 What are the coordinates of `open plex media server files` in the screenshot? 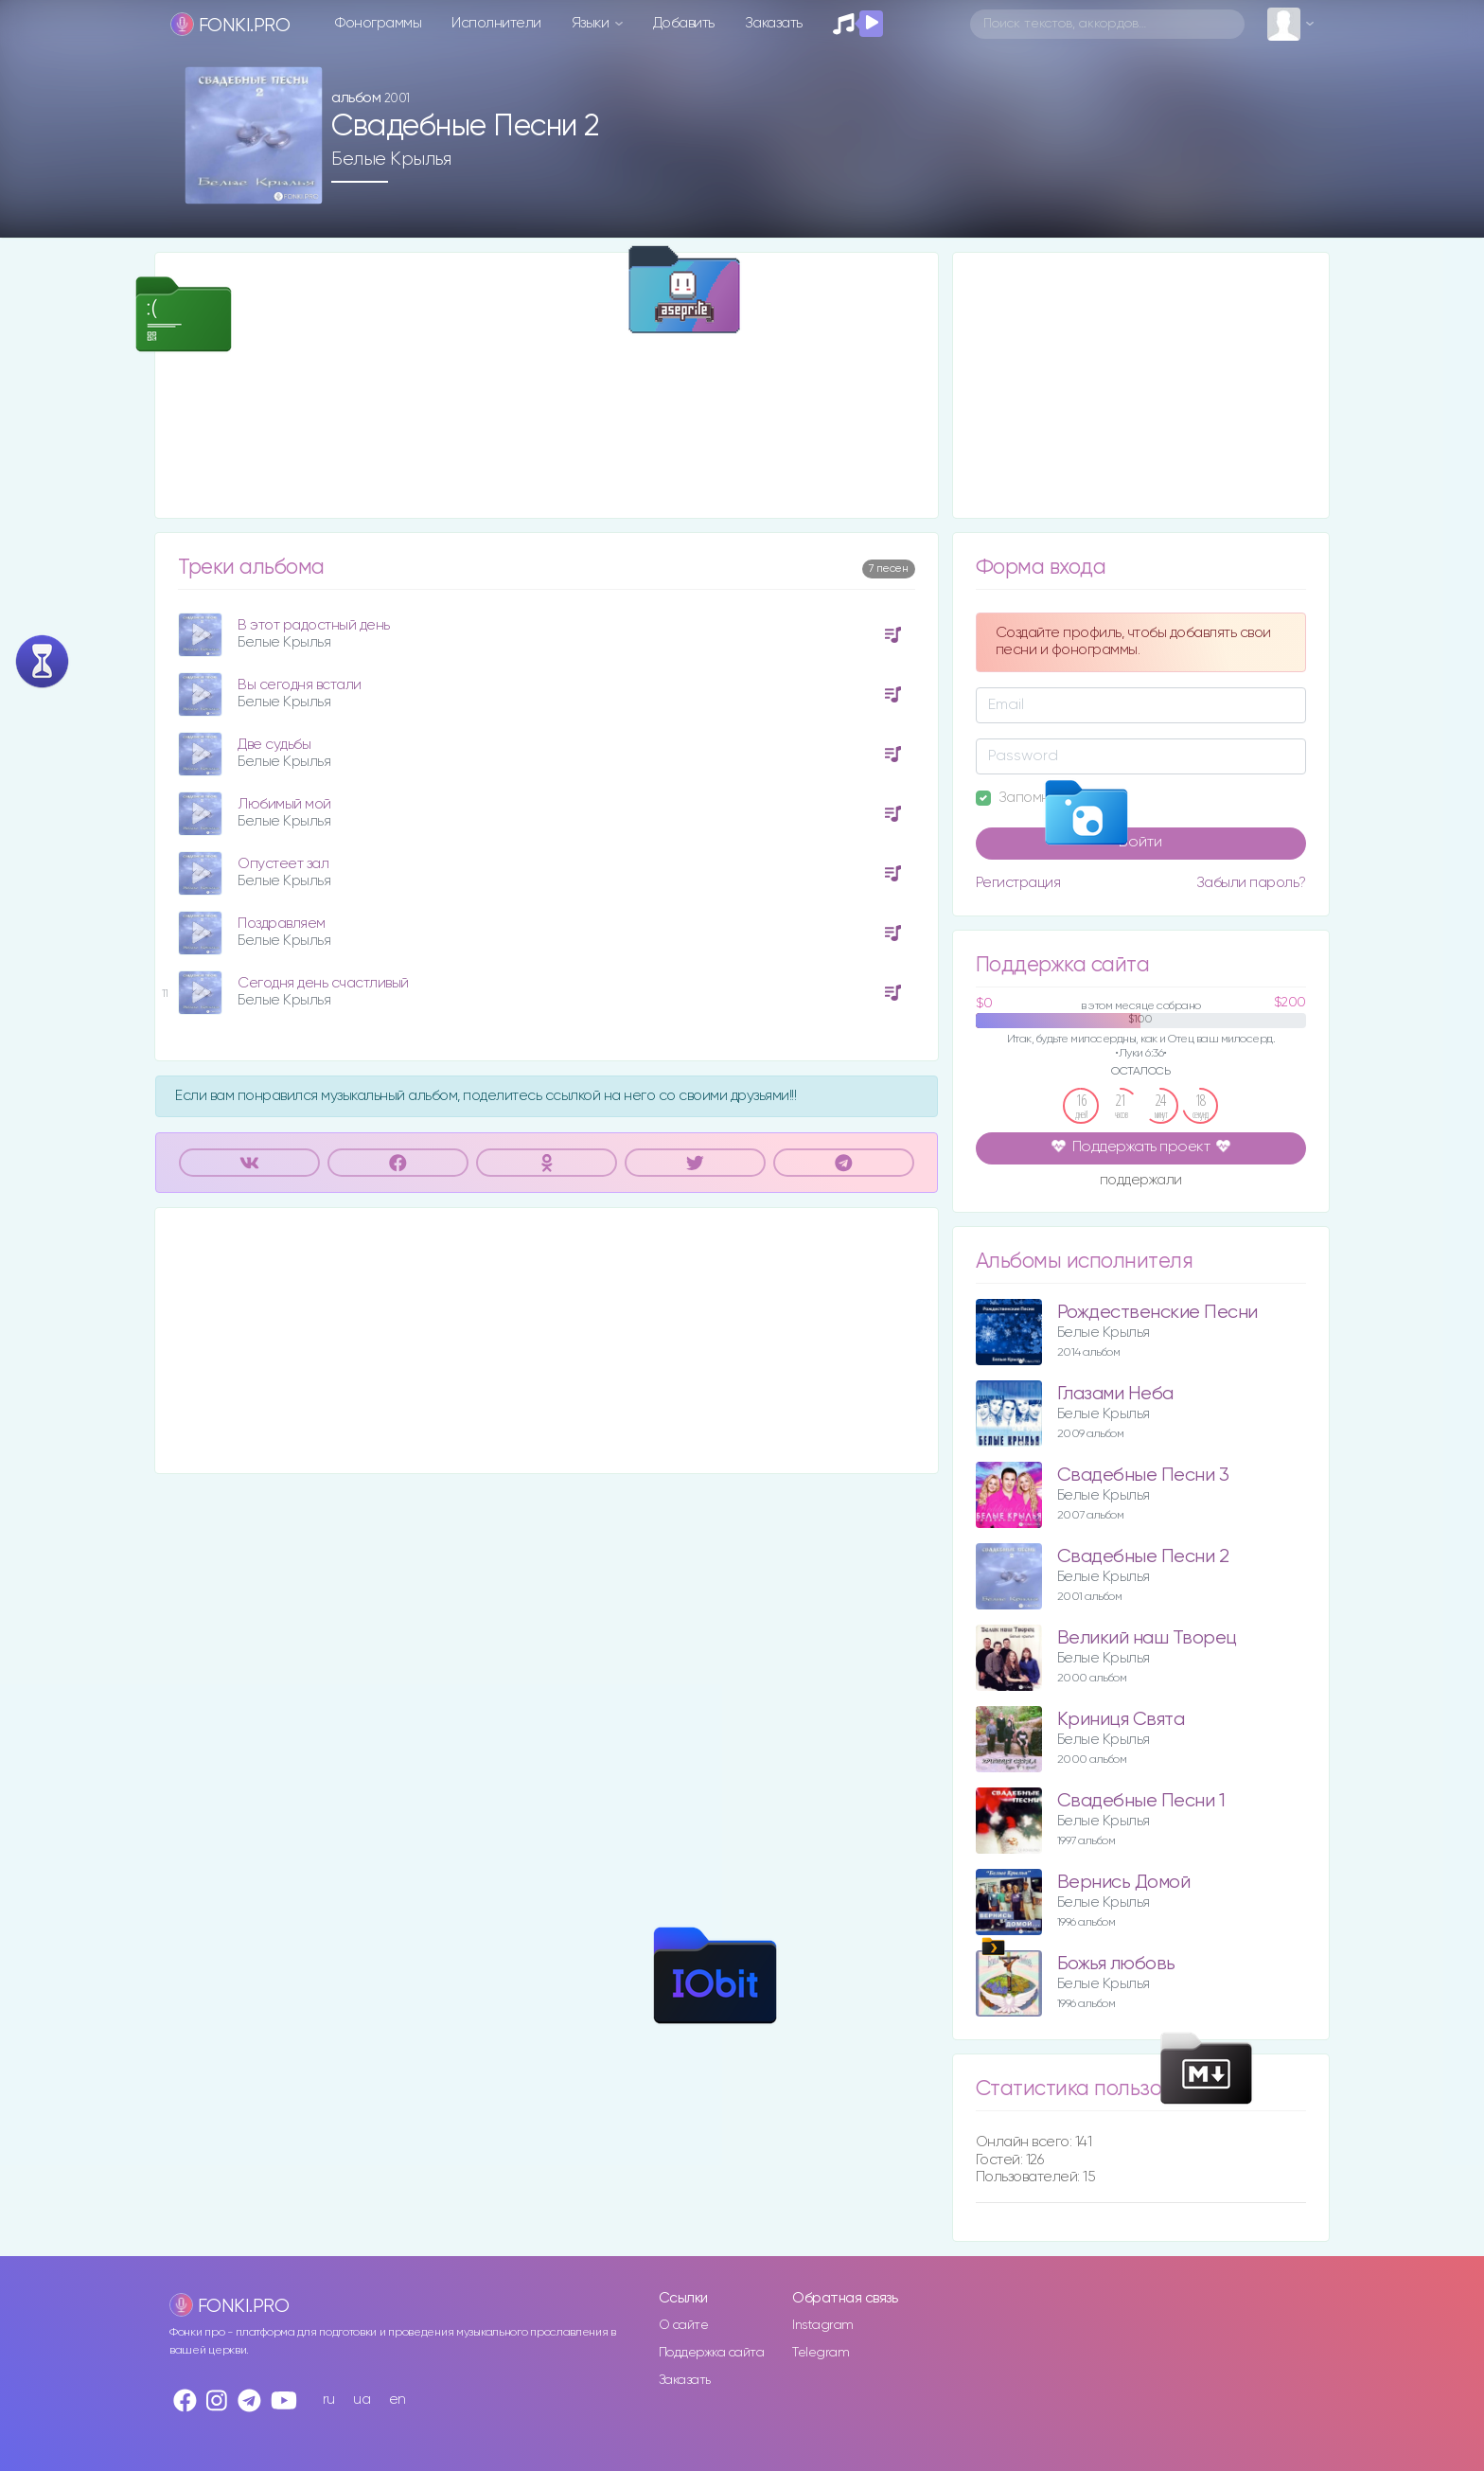 It's located at (993, 1947).